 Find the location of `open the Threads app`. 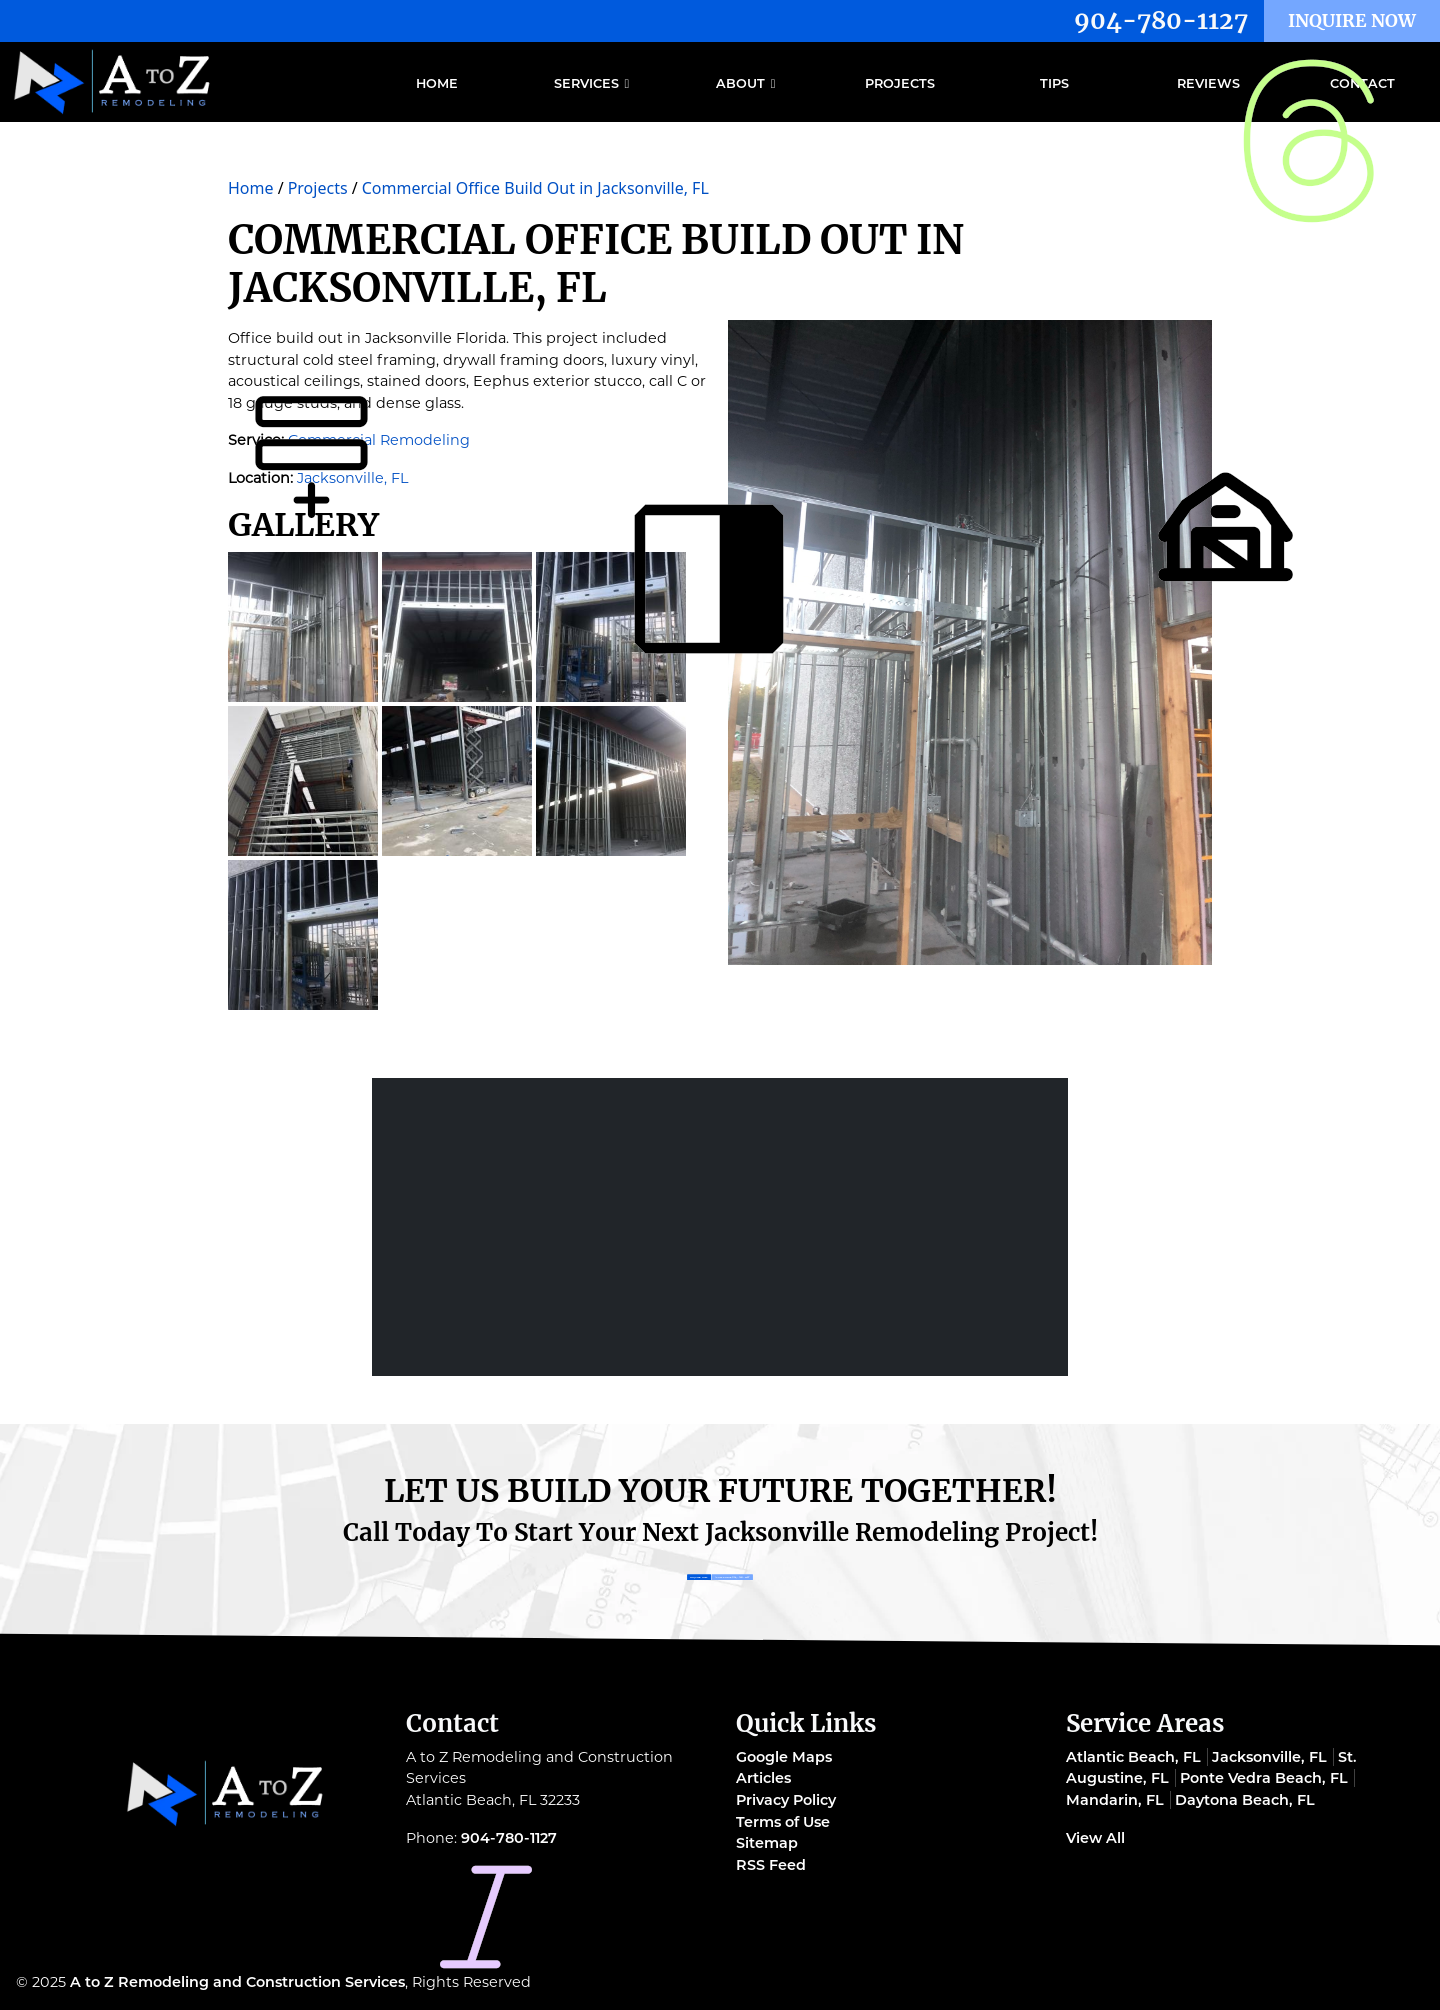

open the Threads app is located at coordinates (1312, 141).